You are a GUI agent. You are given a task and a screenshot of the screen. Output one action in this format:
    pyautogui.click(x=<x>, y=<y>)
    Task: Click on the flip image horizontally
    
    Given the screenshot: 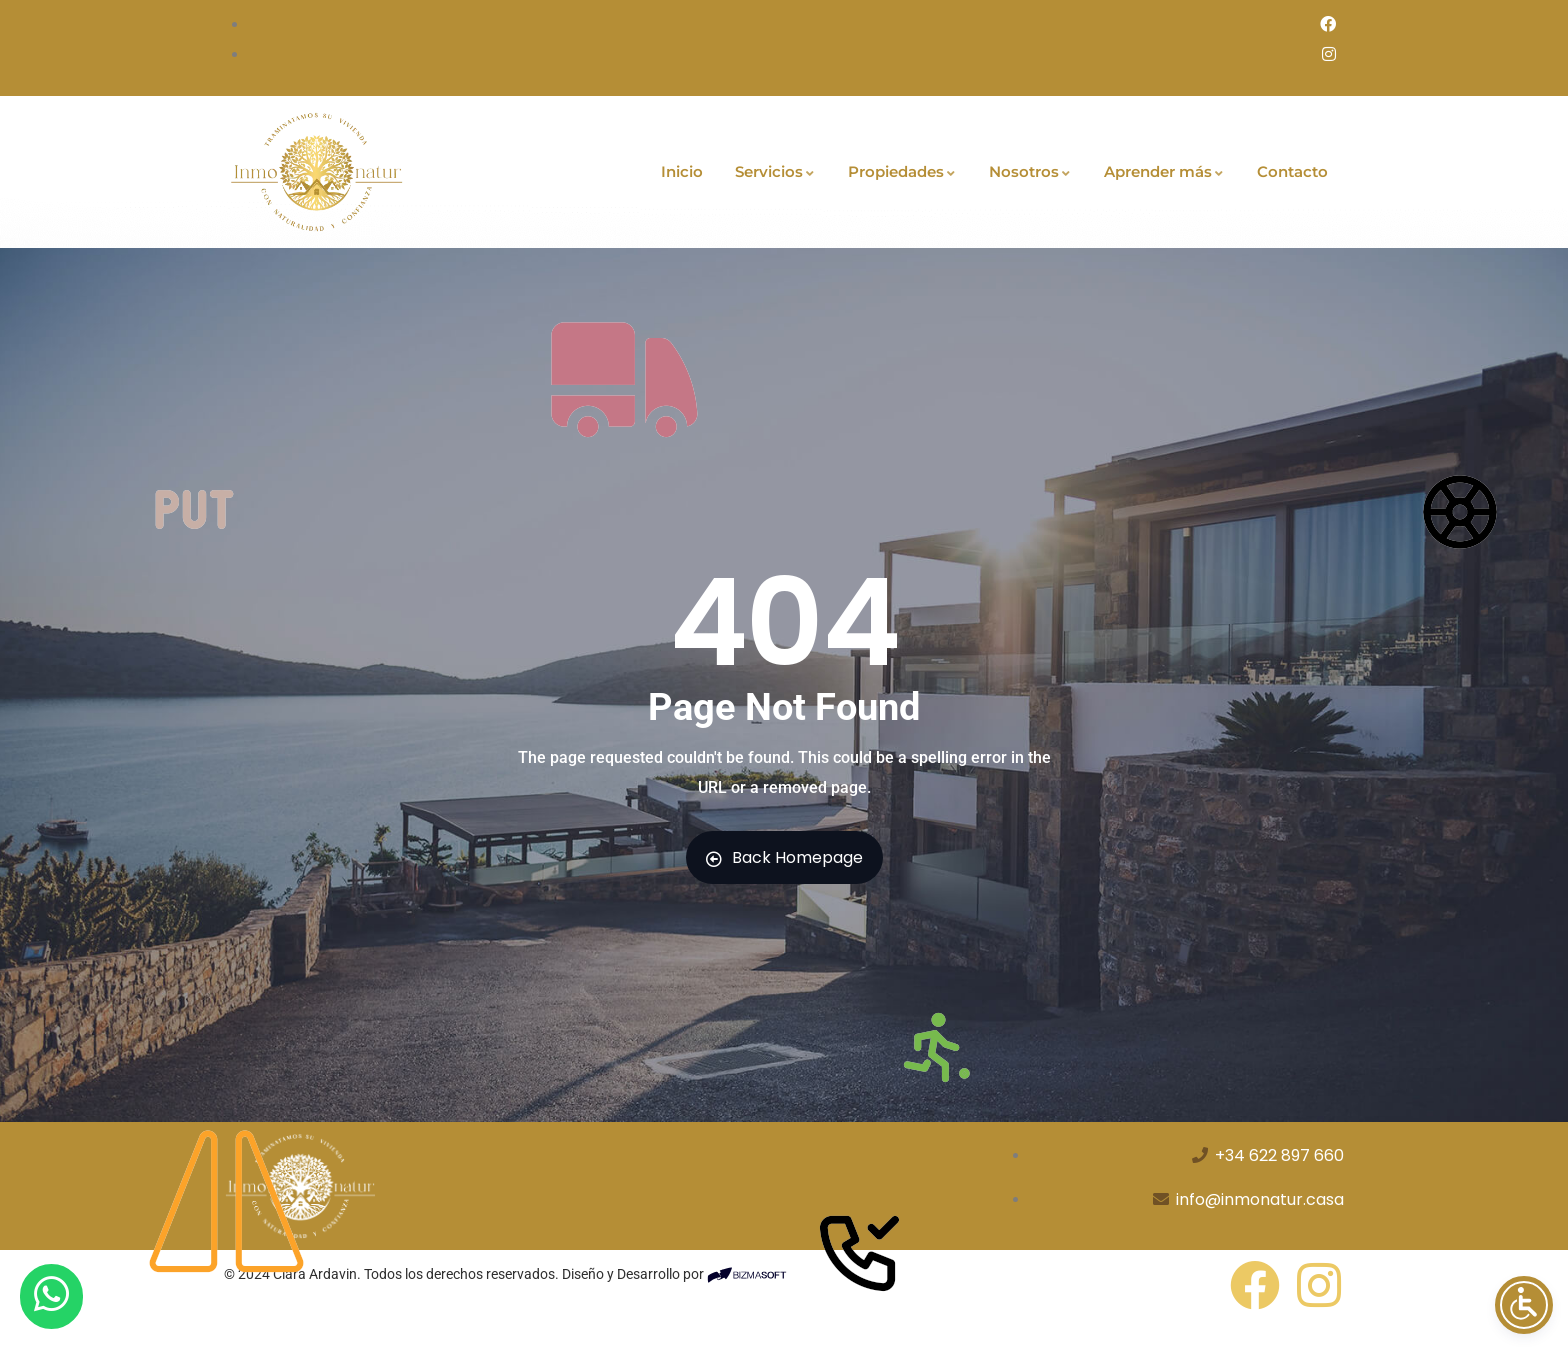 What is the action you would take?
    pyautogui.click(x=226, y=1207)
    